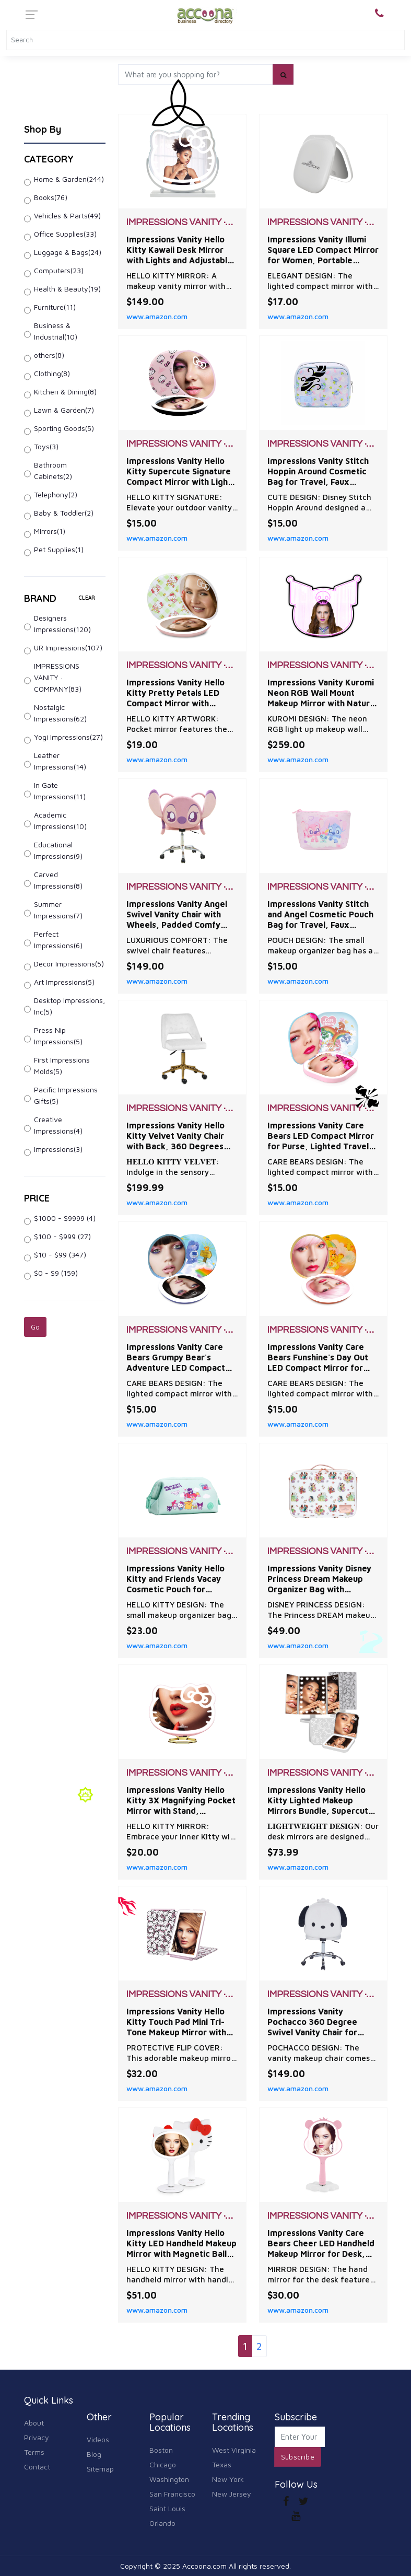 The width and height of the screenshot is (411, 2576). Describe the element at coordinates (85, 1794) in the screenshot. I see `decorative badge or achievement icon` at that location.